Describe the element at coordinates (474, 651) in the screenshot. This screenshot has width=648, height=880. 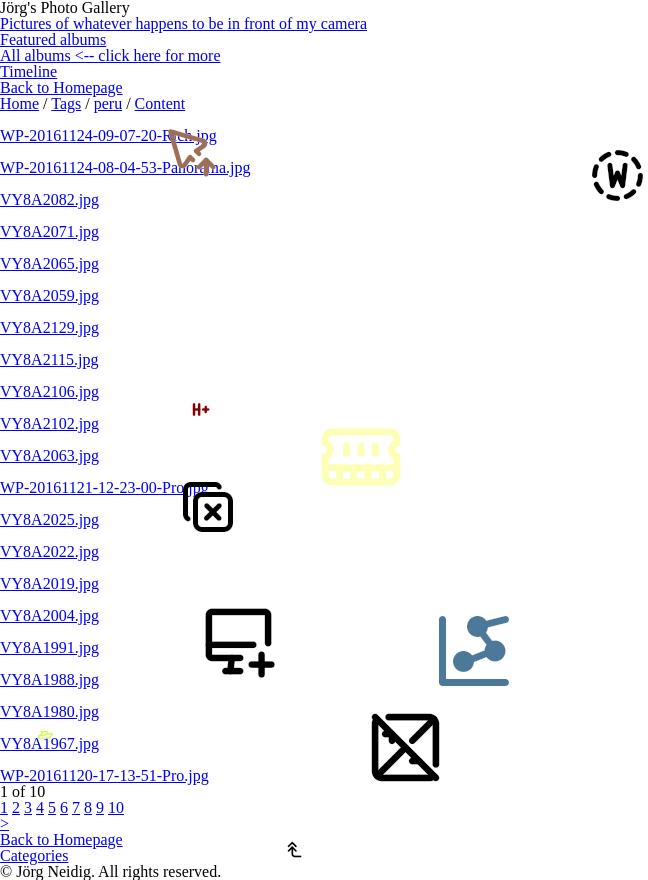
I see `view scatter plot or data visualization` at that location.